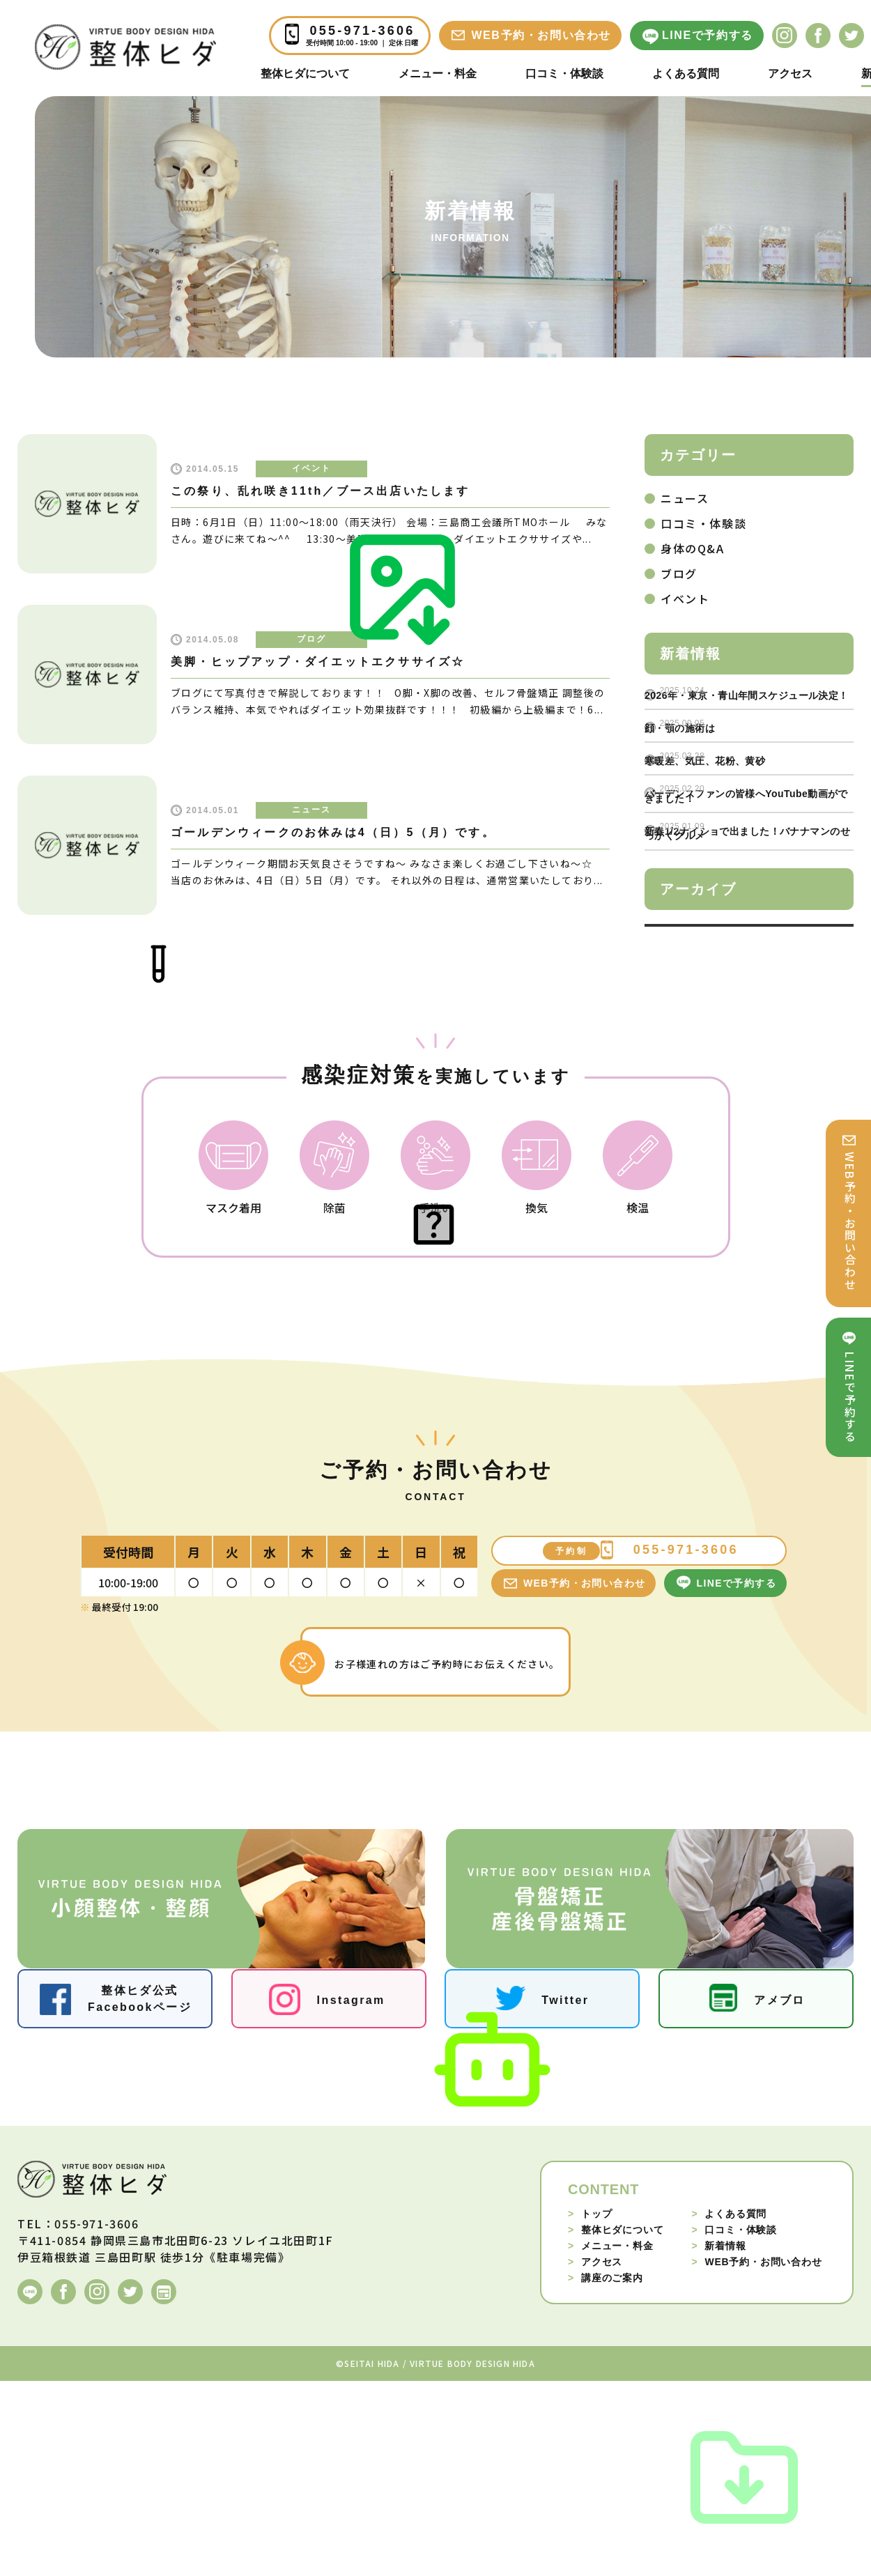 Image resolution: width=871 pixels, height=2576 pixels. What do you see at coordinates (744, 2480) in the screenshot?
I see `download to folder` at bounding box center [744, 2480].